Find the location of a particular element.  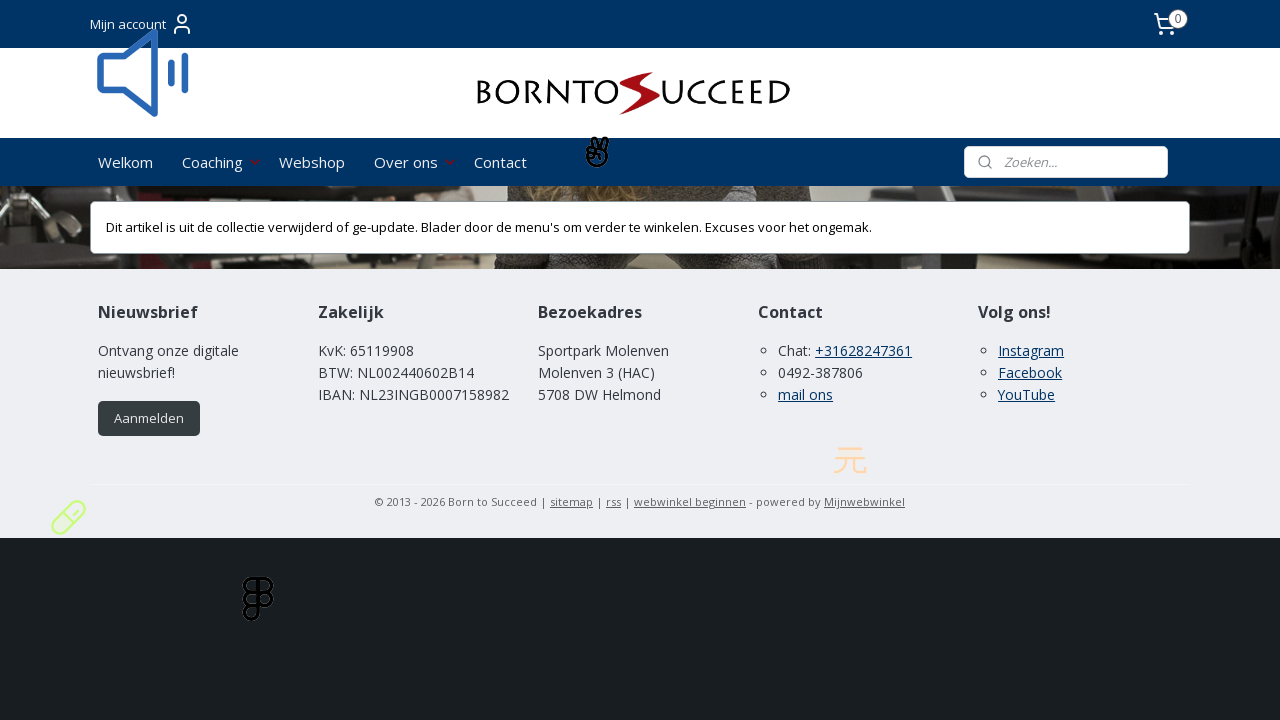

open figma design tool is located at coordinates (258, 598).